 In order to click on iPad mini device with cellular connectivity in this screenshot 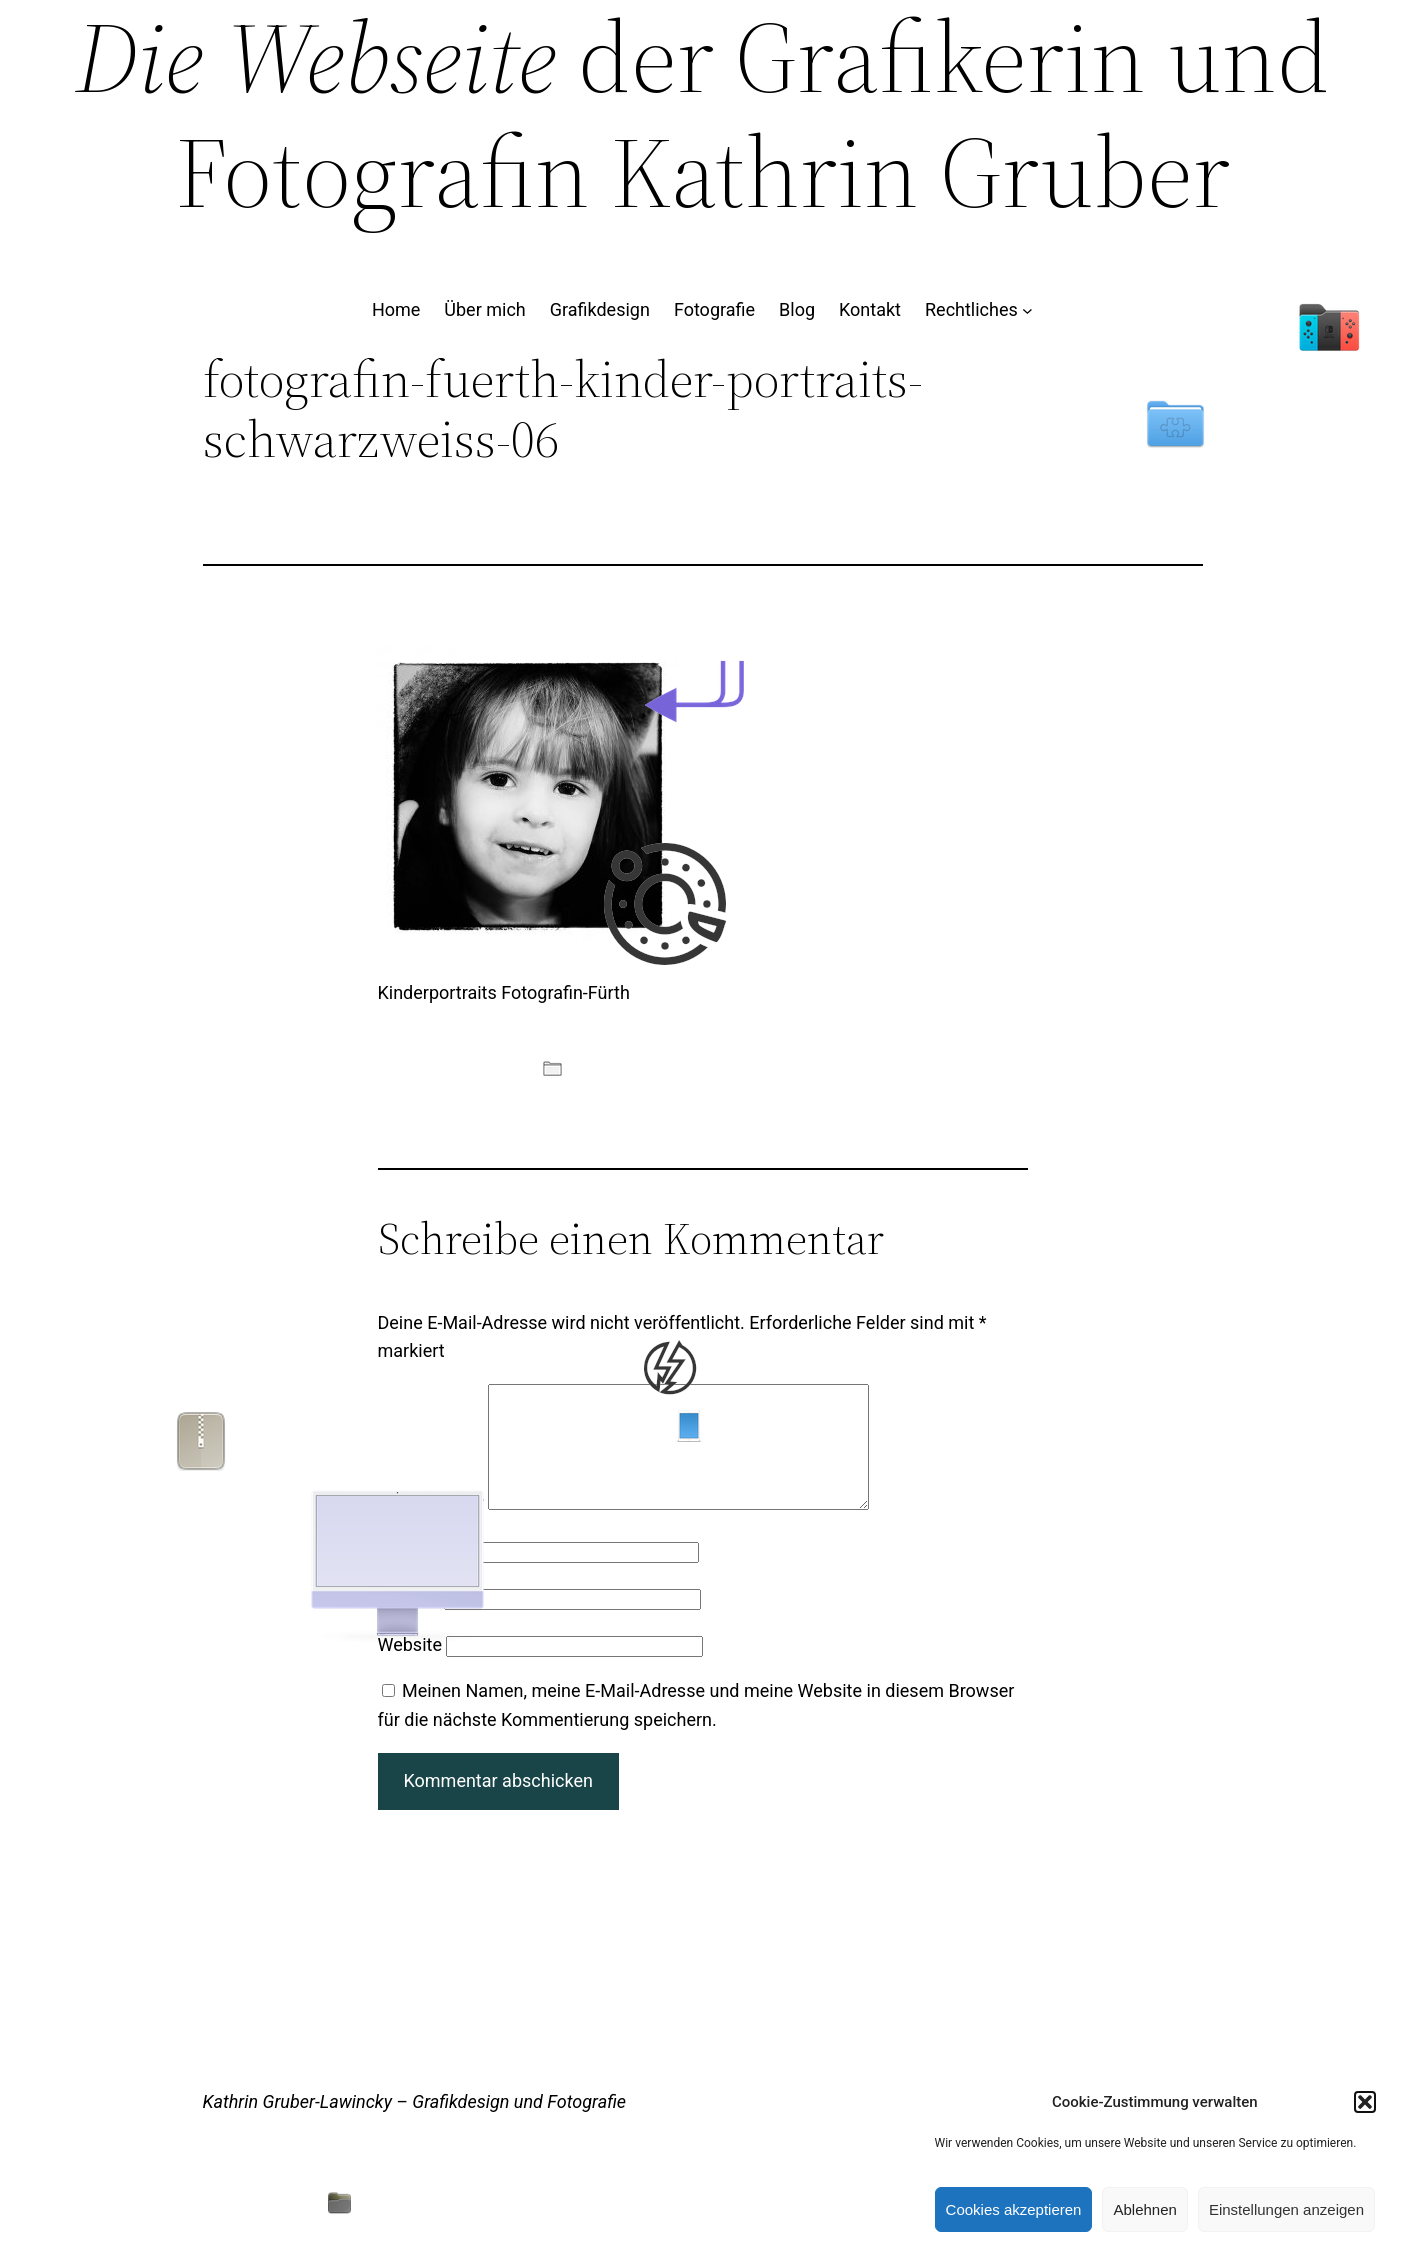, I will do `click(689, 1423)`.